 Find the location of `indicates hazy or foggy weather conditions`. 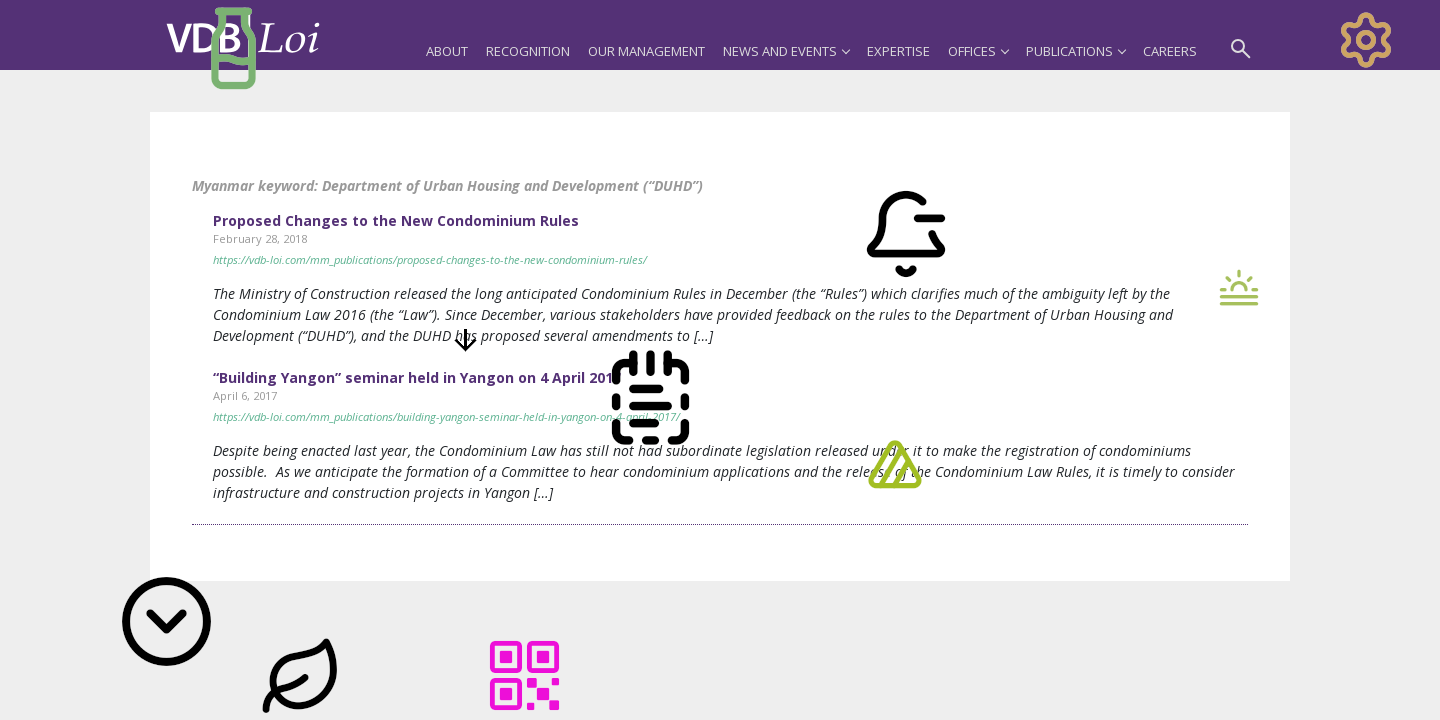

indicates hazy or foggy weather conditions is located at coordinates (1239, 288).